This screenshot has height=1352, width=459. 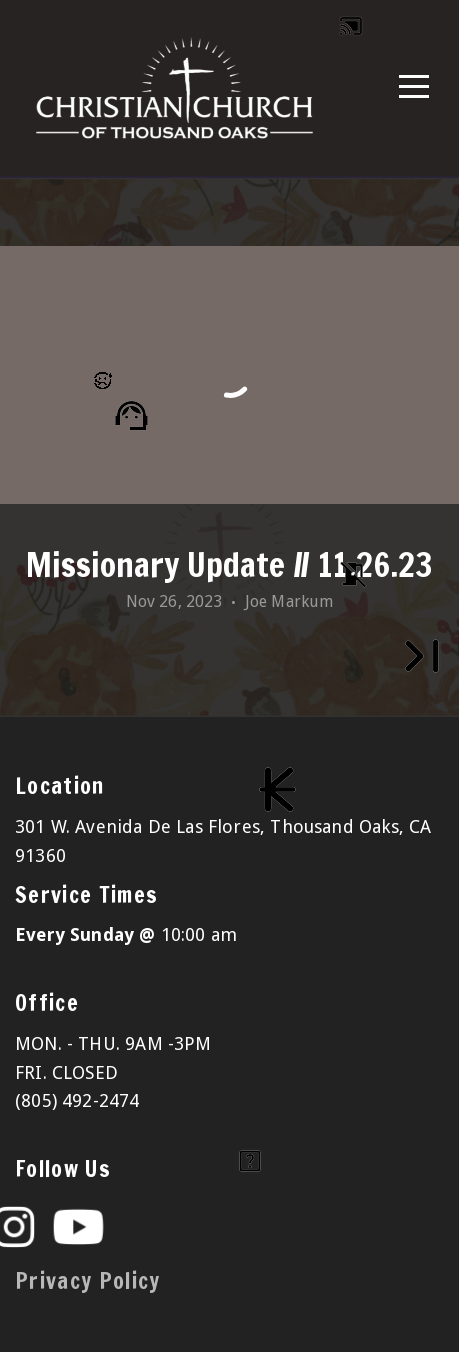 I want to click on go to the last page, so click(x=422, y=656).